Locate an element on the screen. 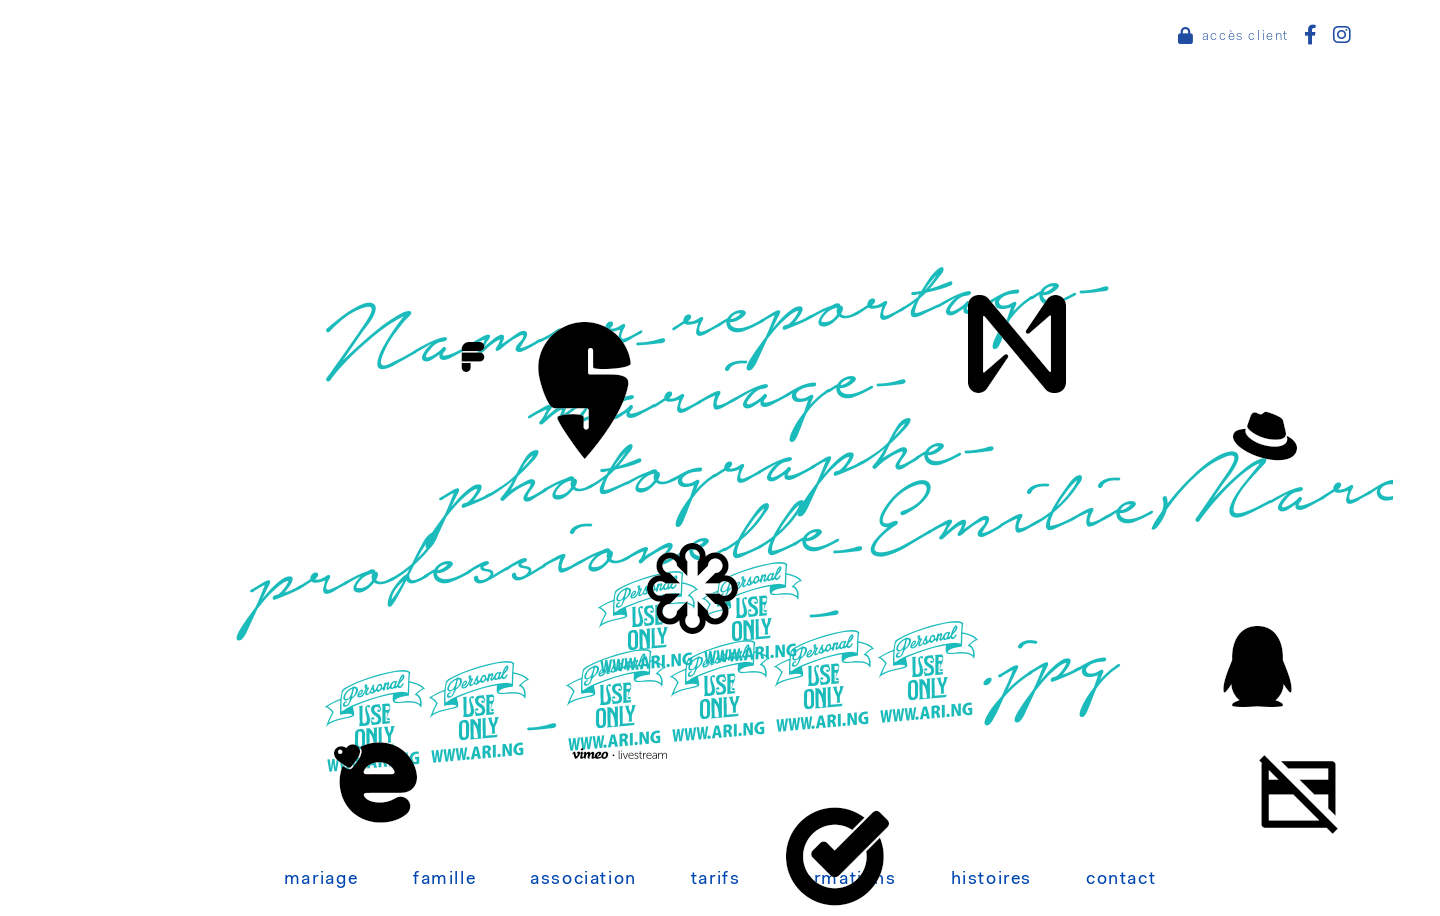  access NEAR Protocol wallet or account is located at coordinates (1017, 344).